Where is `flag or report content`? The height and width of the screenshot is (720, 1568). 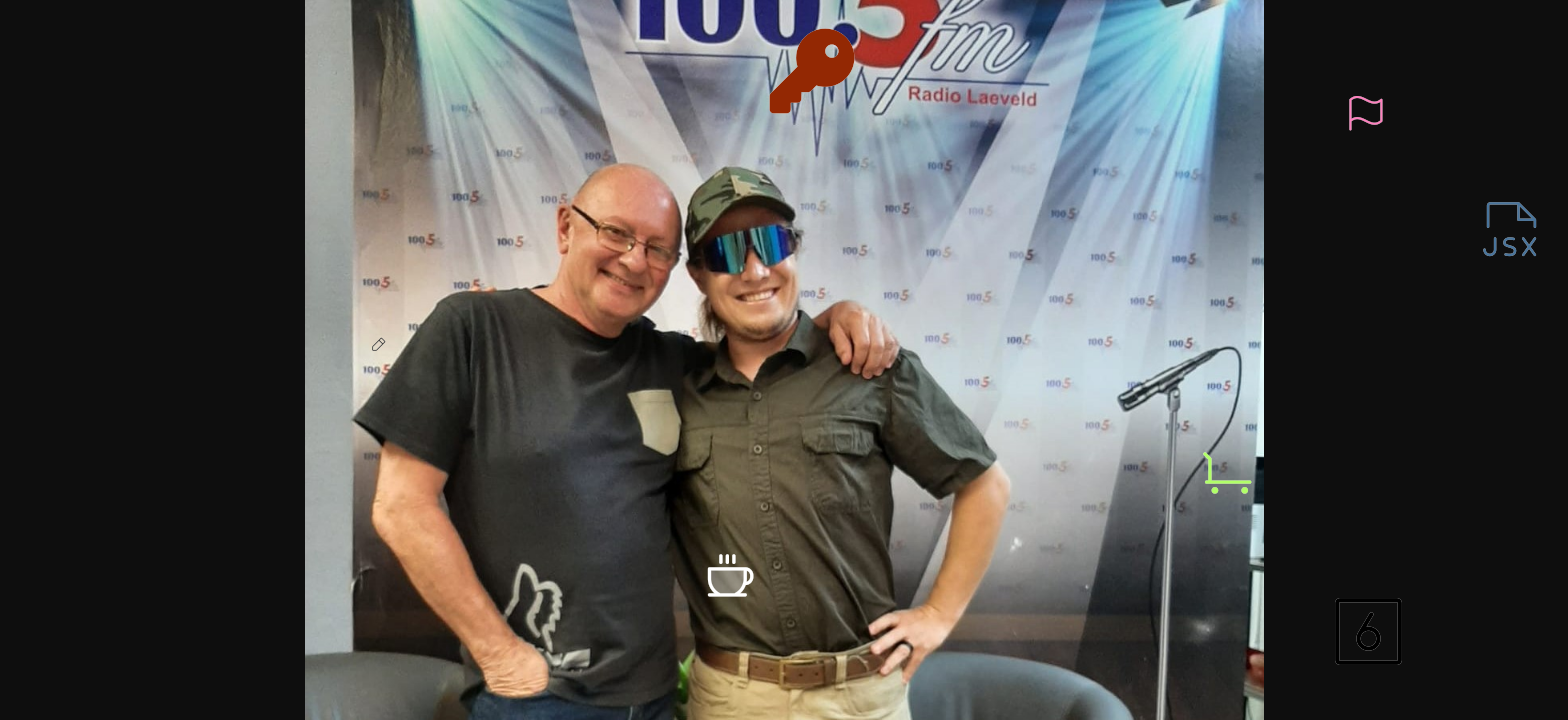
flag or report content is located at coordinates (1364, 112).